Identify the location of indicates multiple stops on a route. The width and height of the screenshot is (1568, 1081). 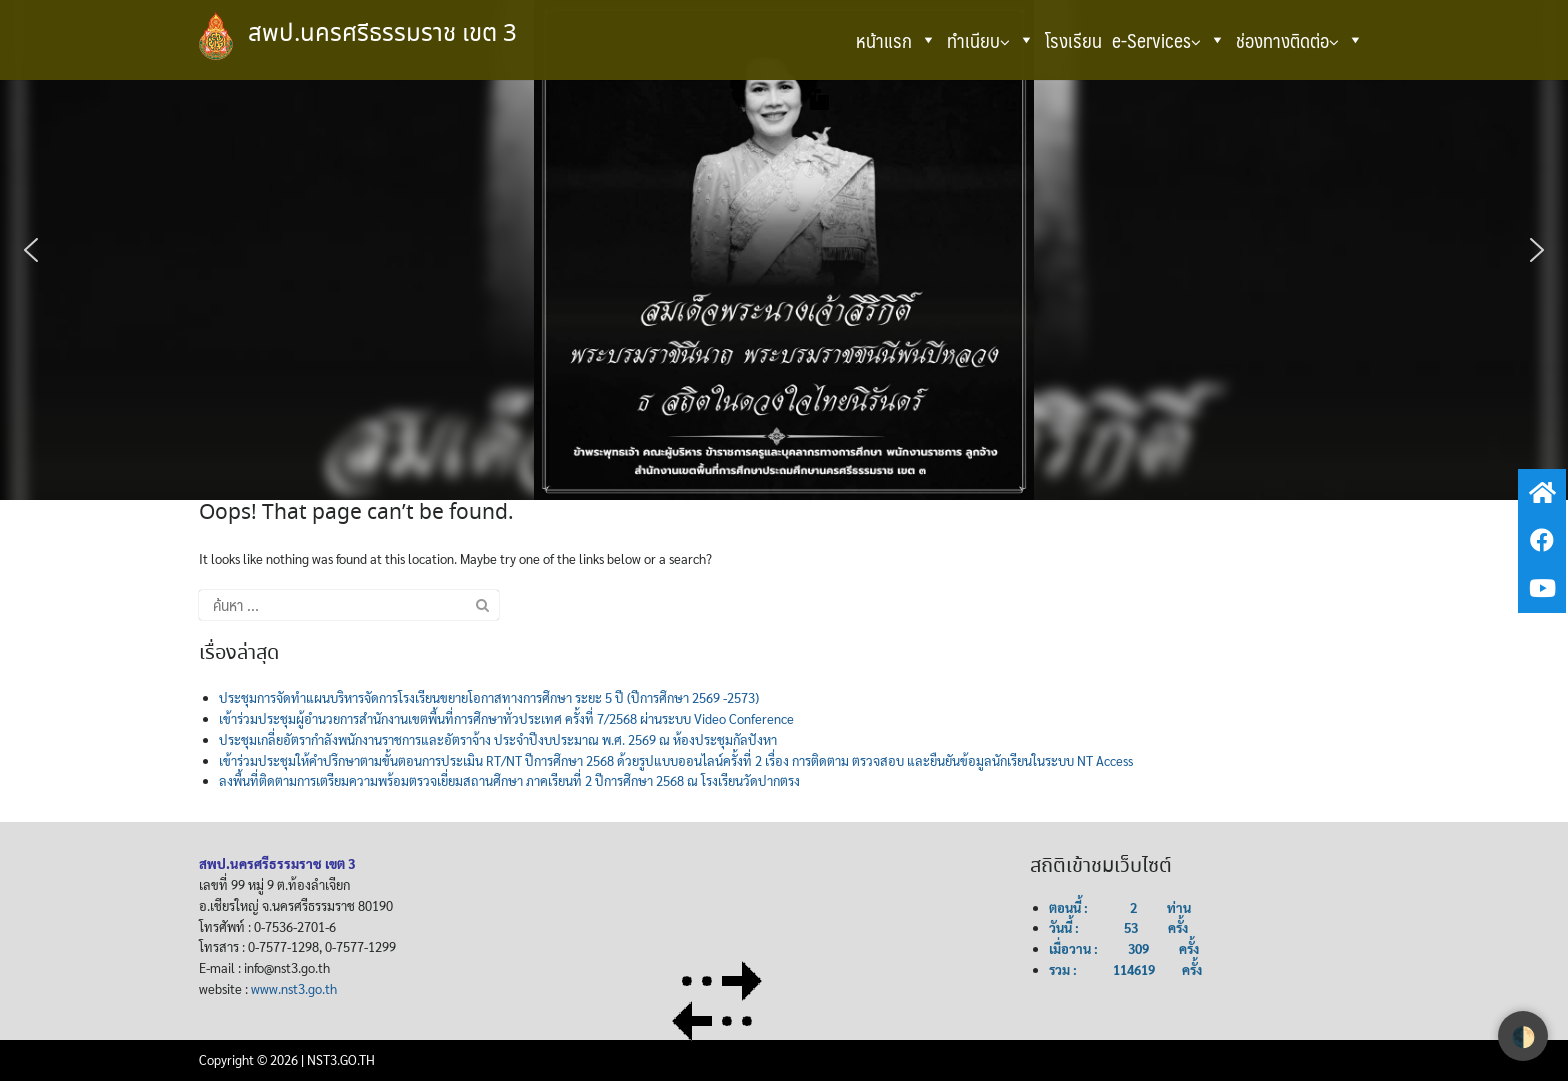
(717, 1001).